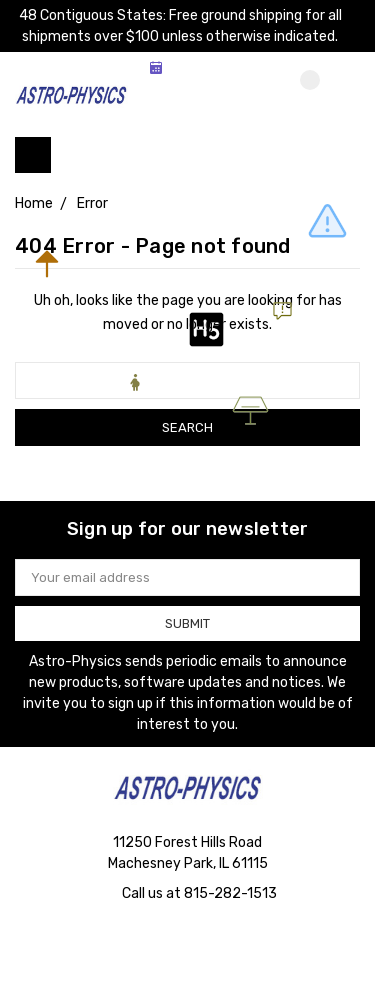 The image size is (375, 995). What do you see at coordinates (206, 329) in the screenshot?
I see `format text as heading level 5` at bounding box center [206, 329].